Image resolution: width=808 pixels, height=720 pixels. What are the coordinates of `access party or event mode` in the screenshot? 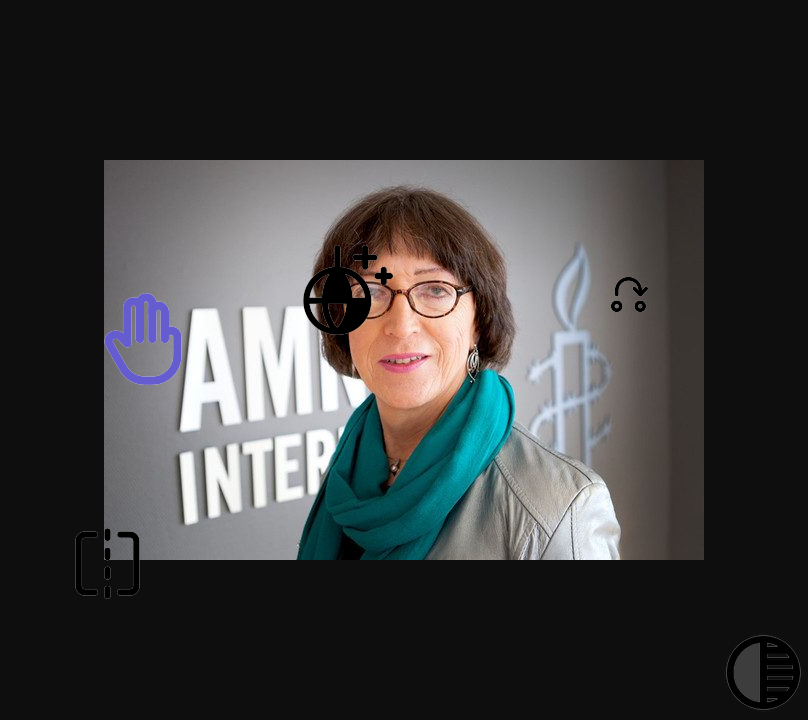 It's located at (343, 291).